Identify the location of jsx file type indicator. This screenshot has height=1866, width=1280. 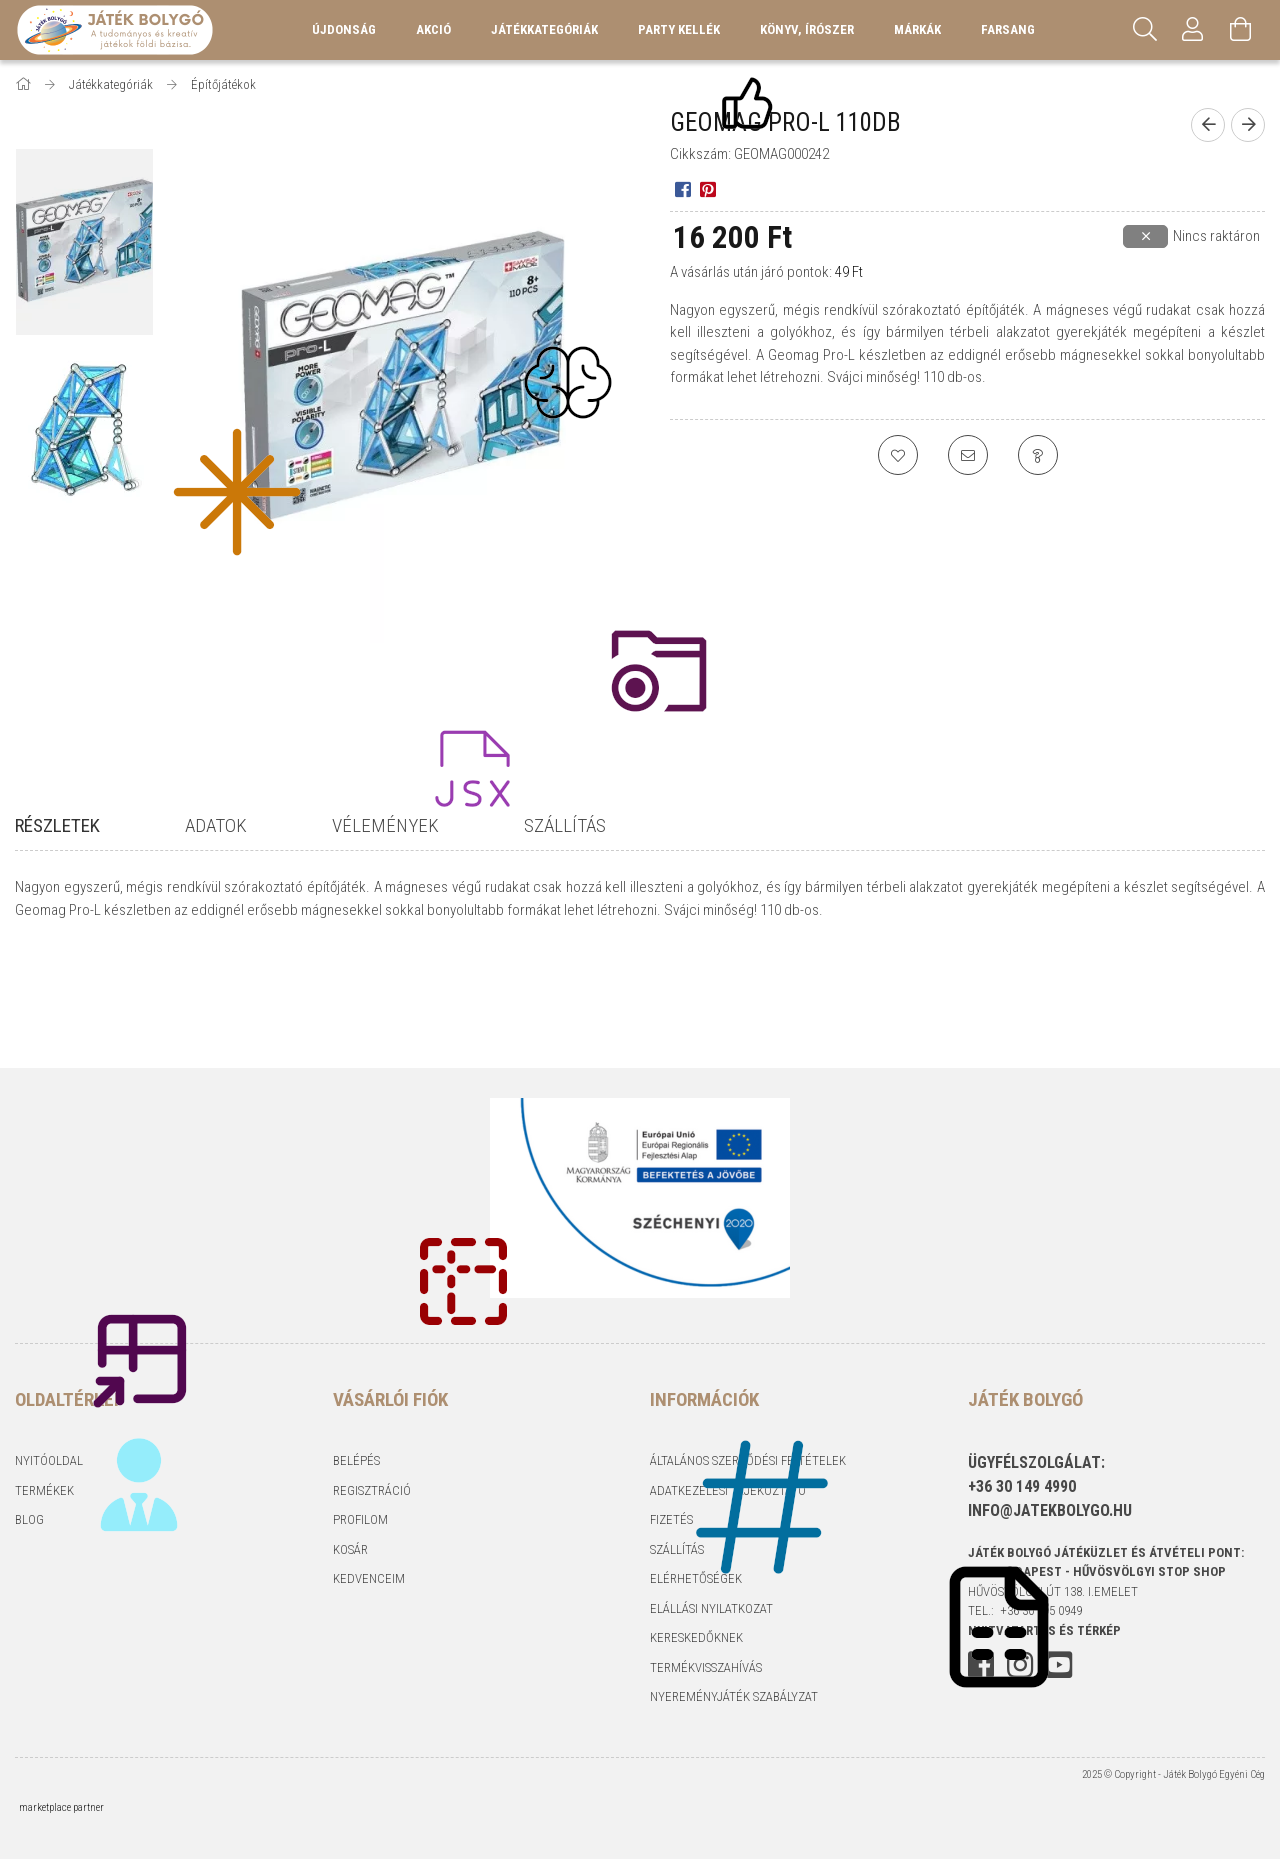
(475, 772).